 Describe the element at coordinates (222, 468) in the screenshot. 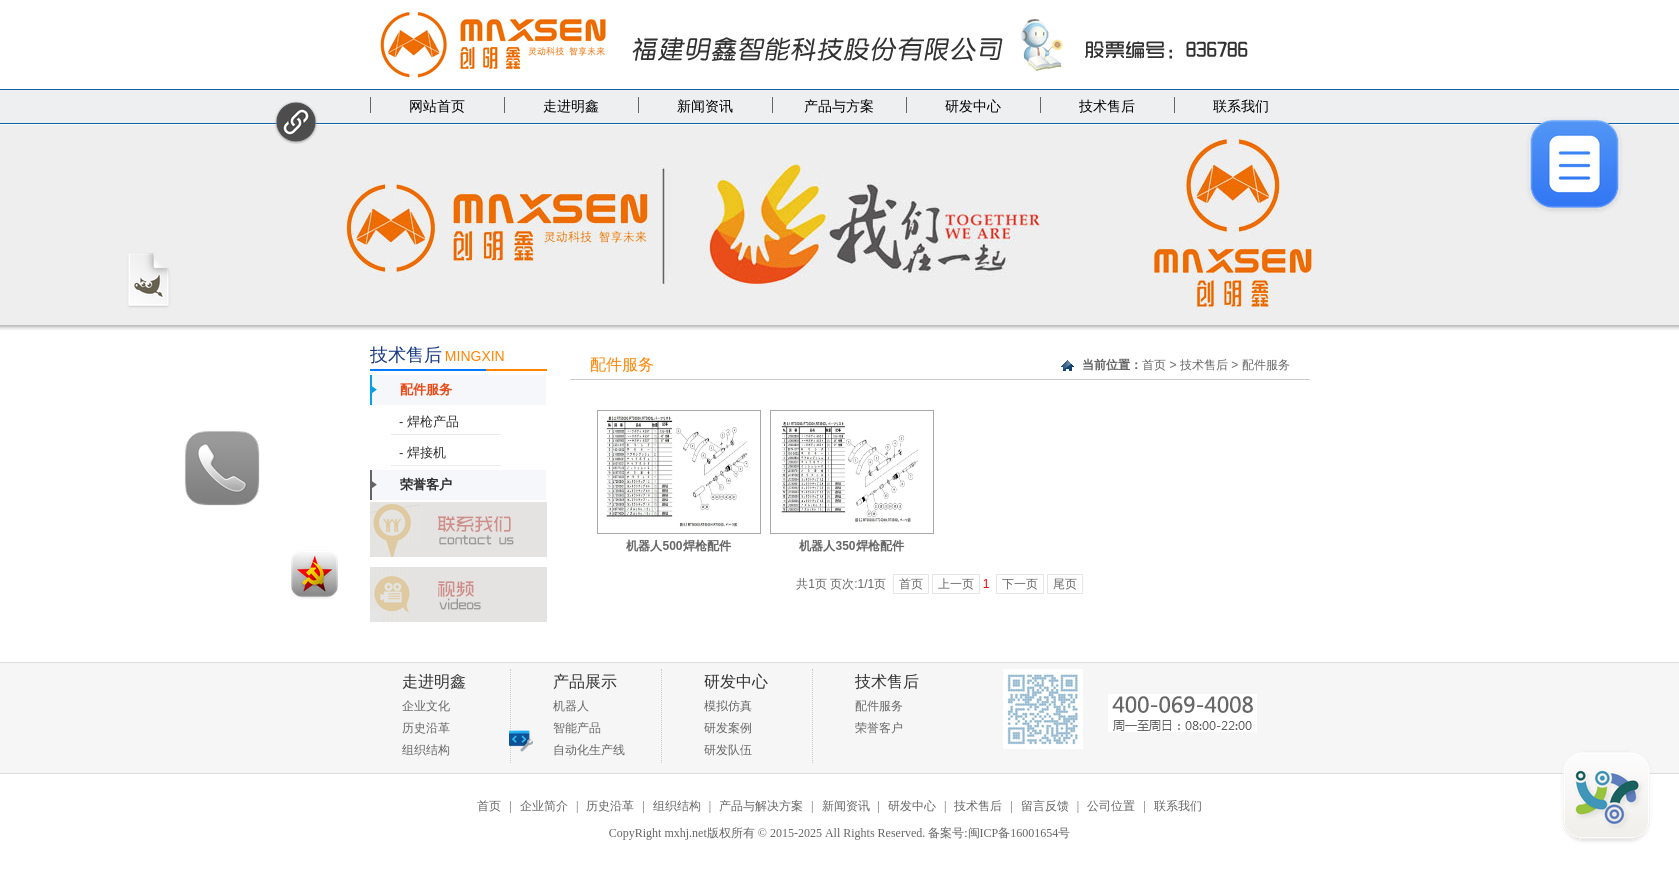

I see `open the phone app to make a call` at that location.